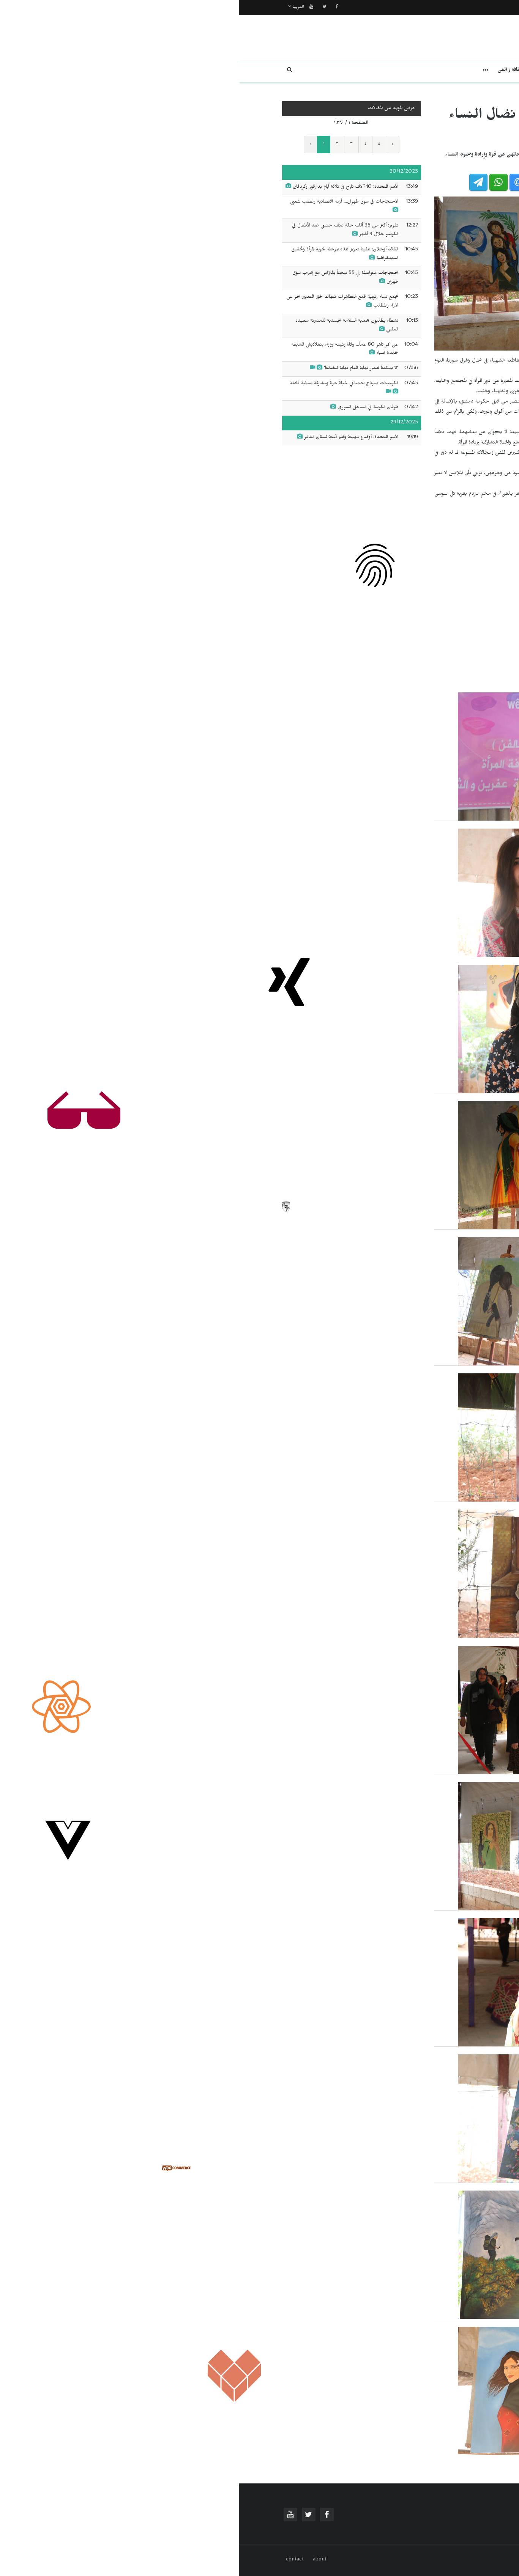  What do you see at coordinates (84, 1110) in the screenshot?
I see `awesome lists logo` at bounding box center [84, 1110].